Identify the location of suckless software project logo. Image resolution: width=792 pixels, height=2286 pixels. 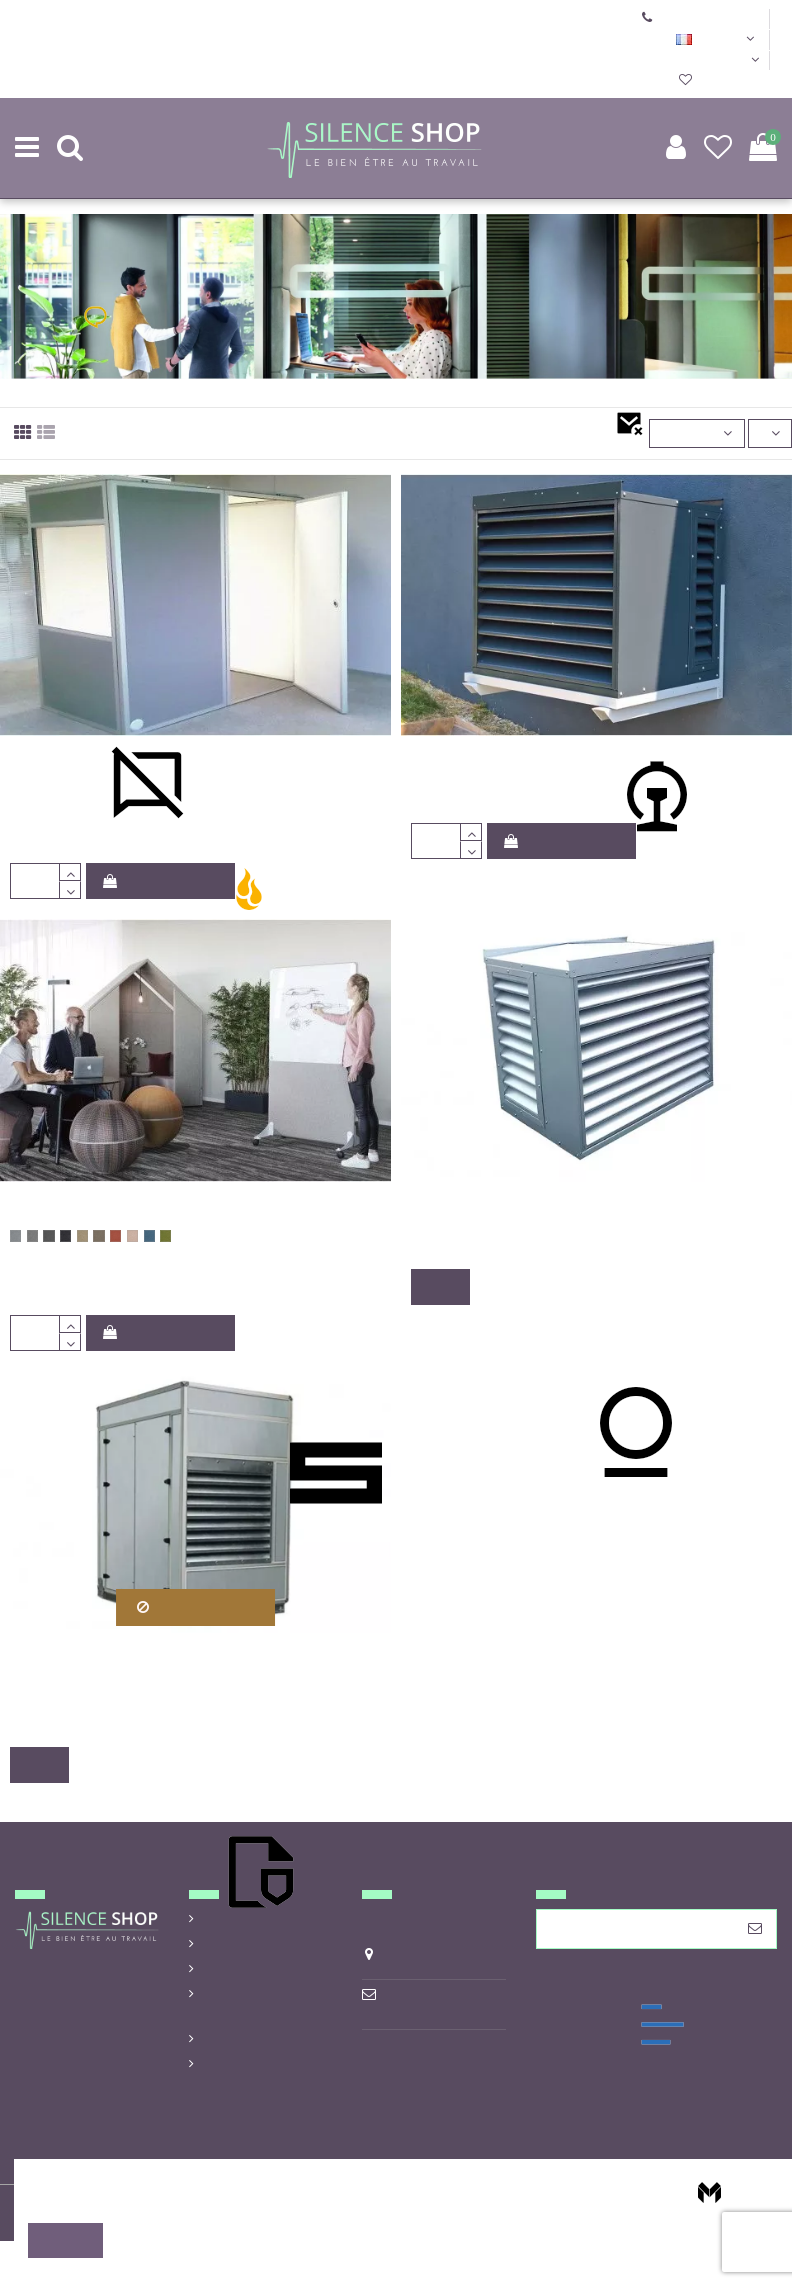
(336, 1473).